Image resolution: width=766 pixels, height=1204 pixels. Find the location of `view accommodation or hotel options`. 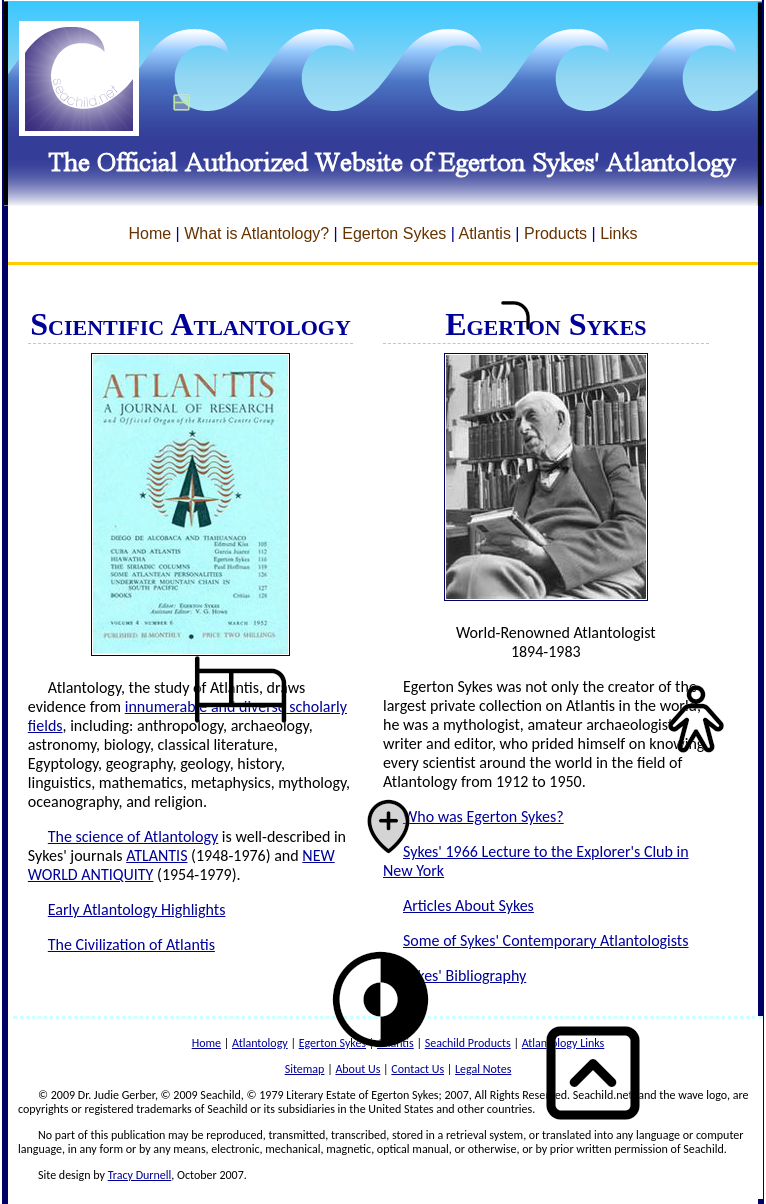

view accommodation or hotel options is located at coordinates (237, 689).